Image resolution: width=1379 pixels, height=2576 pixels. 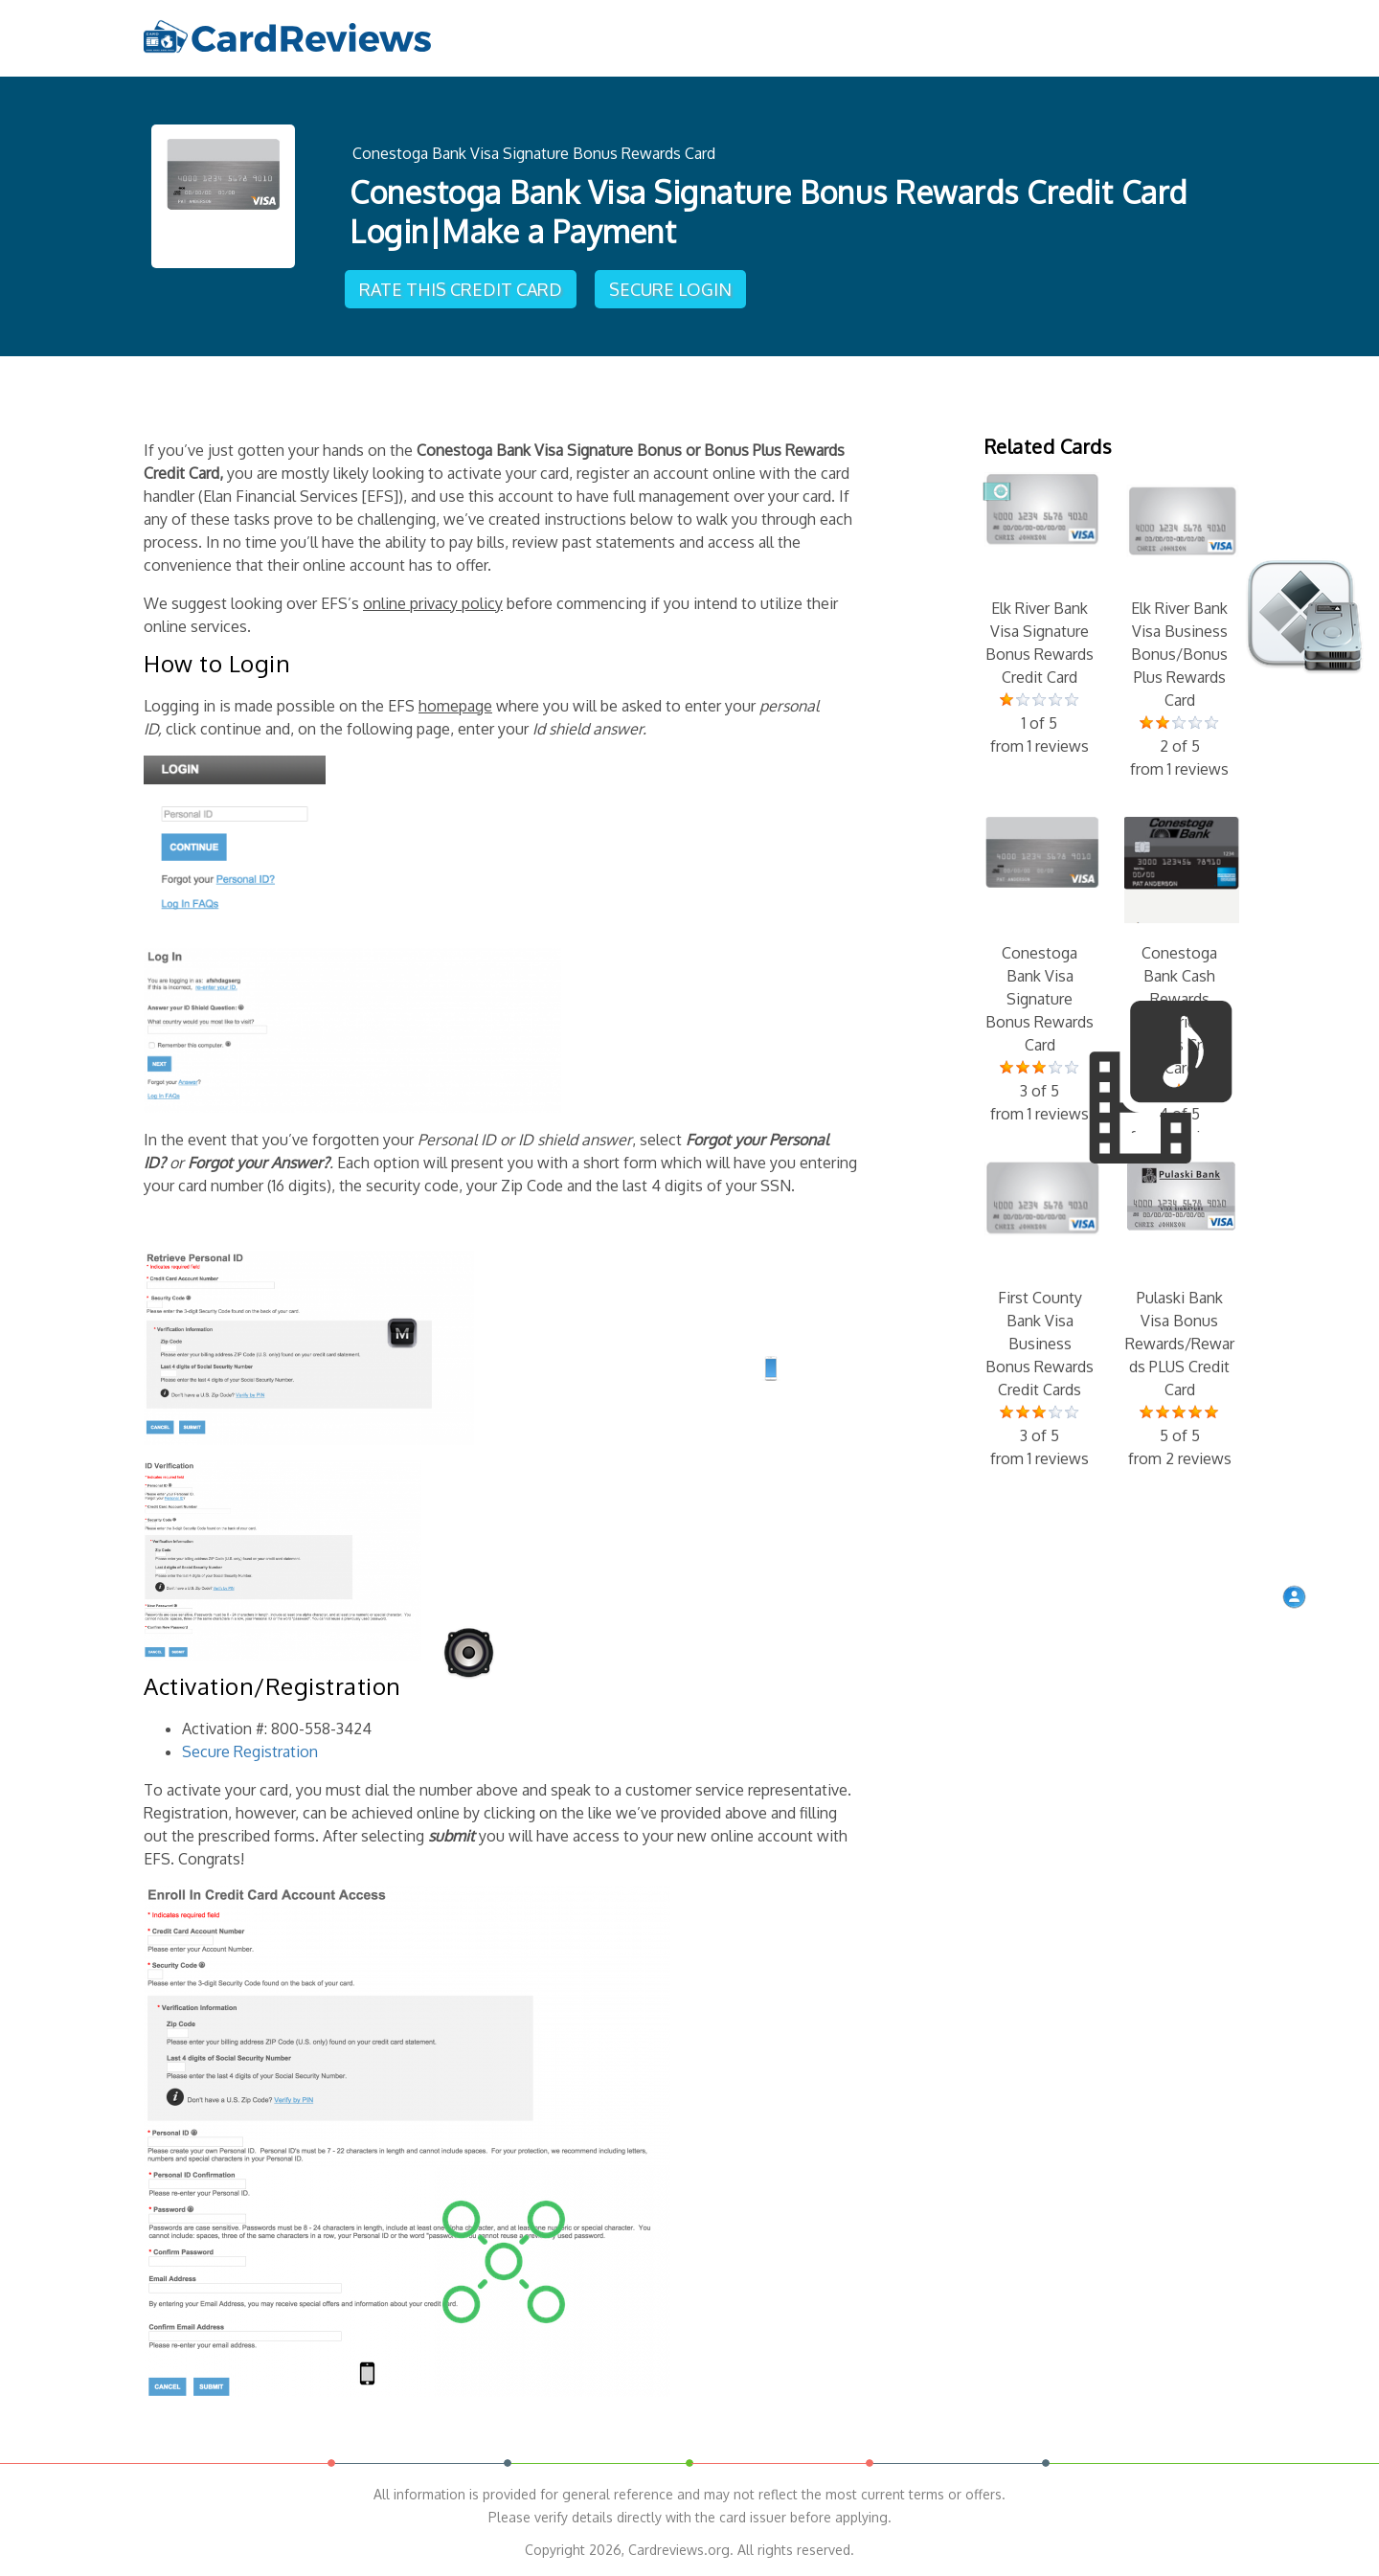 I want to click on open MeetingBar app for calendar and meeting management, so click(x=402, y=1333).